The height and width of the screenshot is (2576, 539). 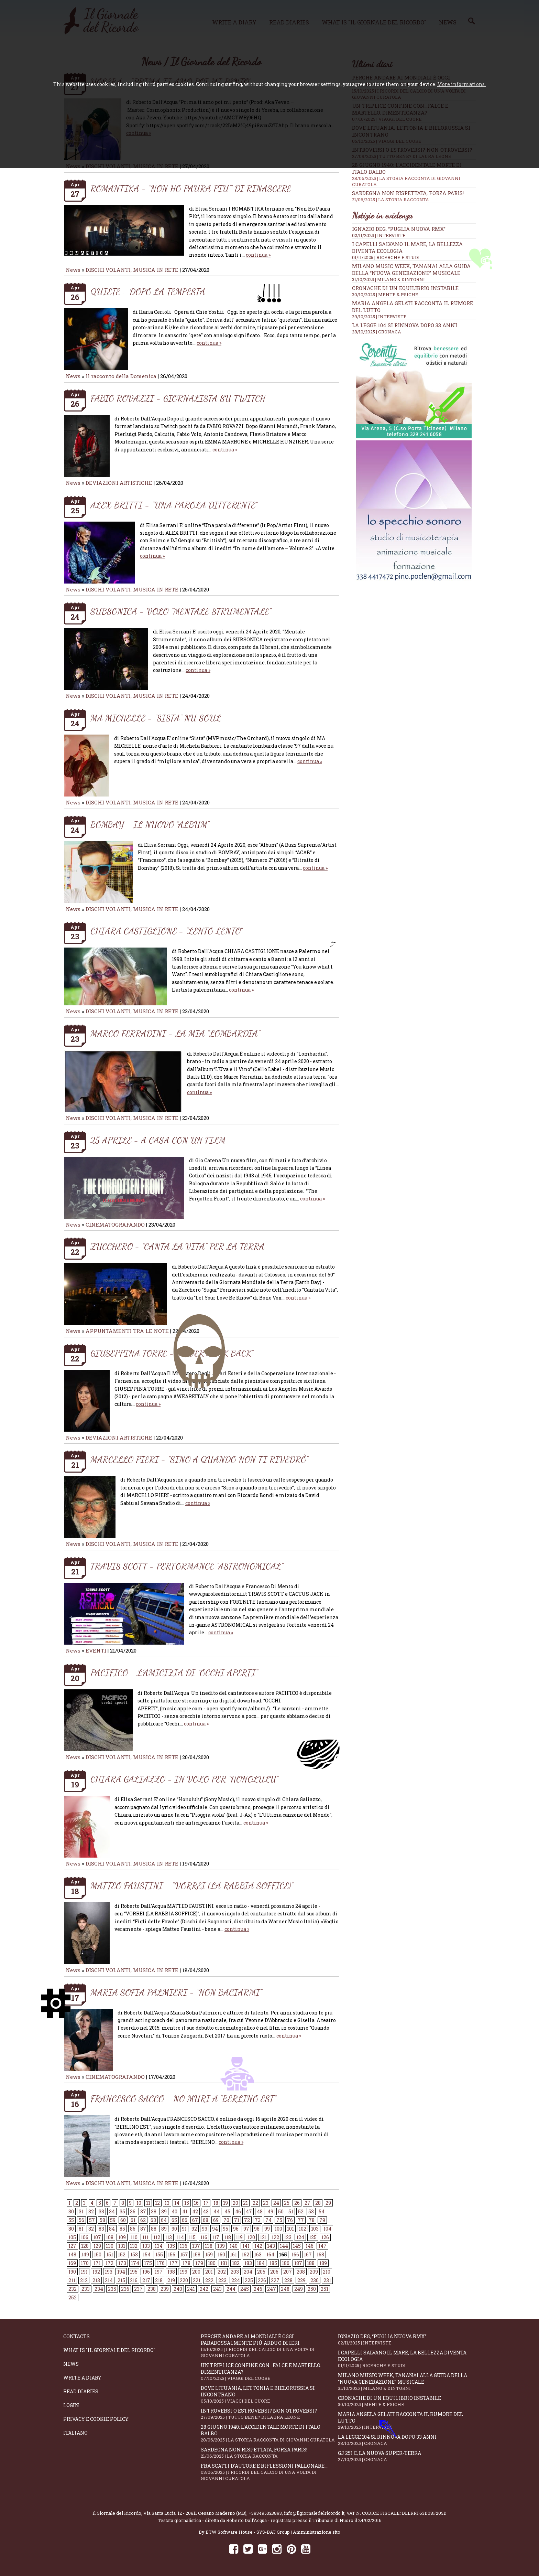 I want to click on fishing mini-game or activity, so click(x=237, y=2074).